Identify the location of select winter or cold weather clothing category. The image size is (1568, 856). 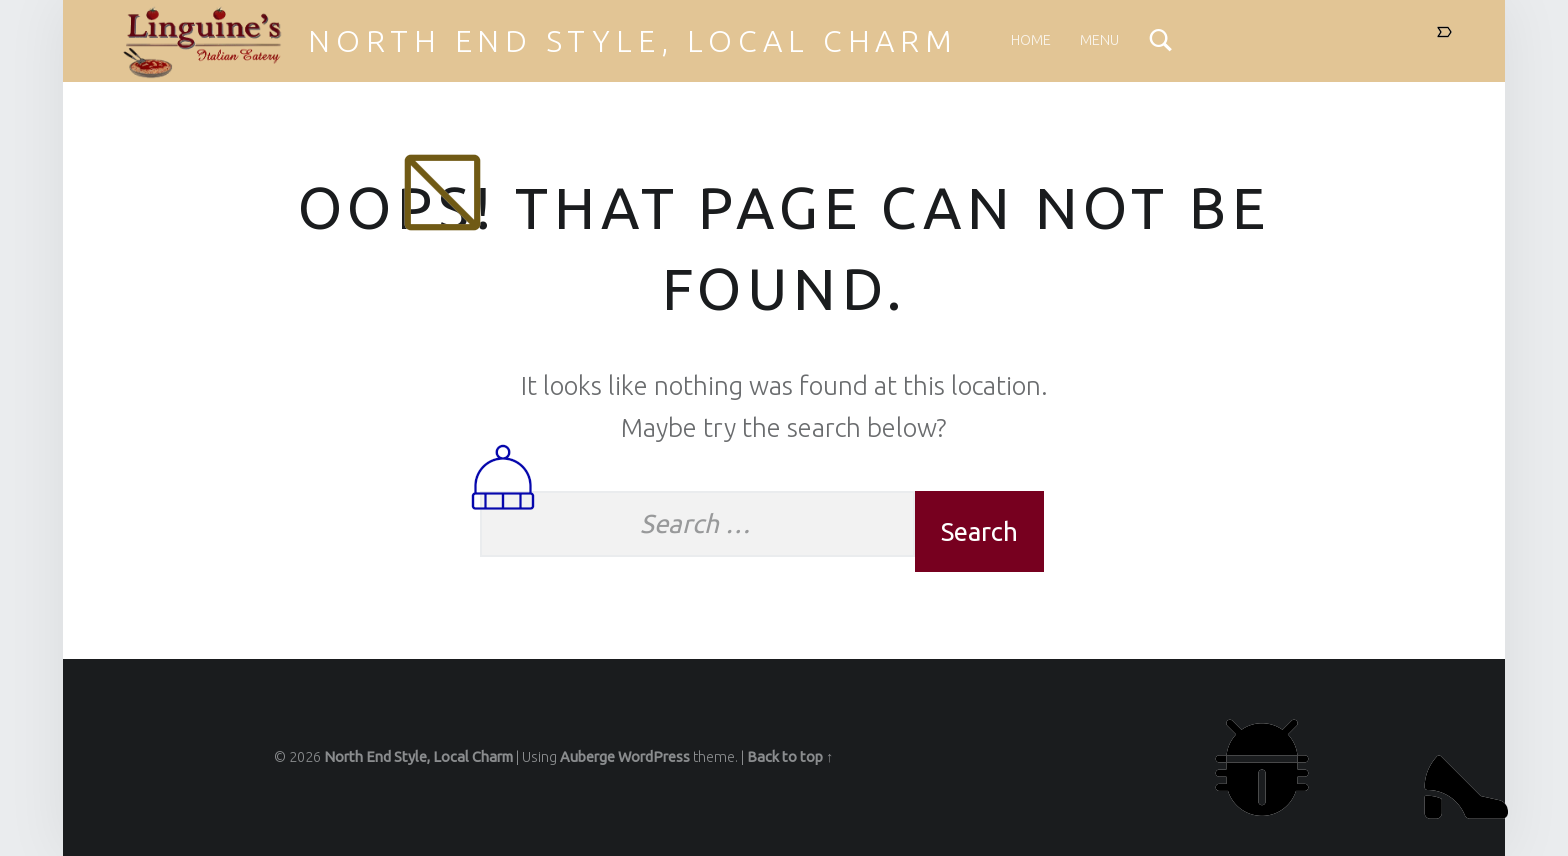
(503, 481).